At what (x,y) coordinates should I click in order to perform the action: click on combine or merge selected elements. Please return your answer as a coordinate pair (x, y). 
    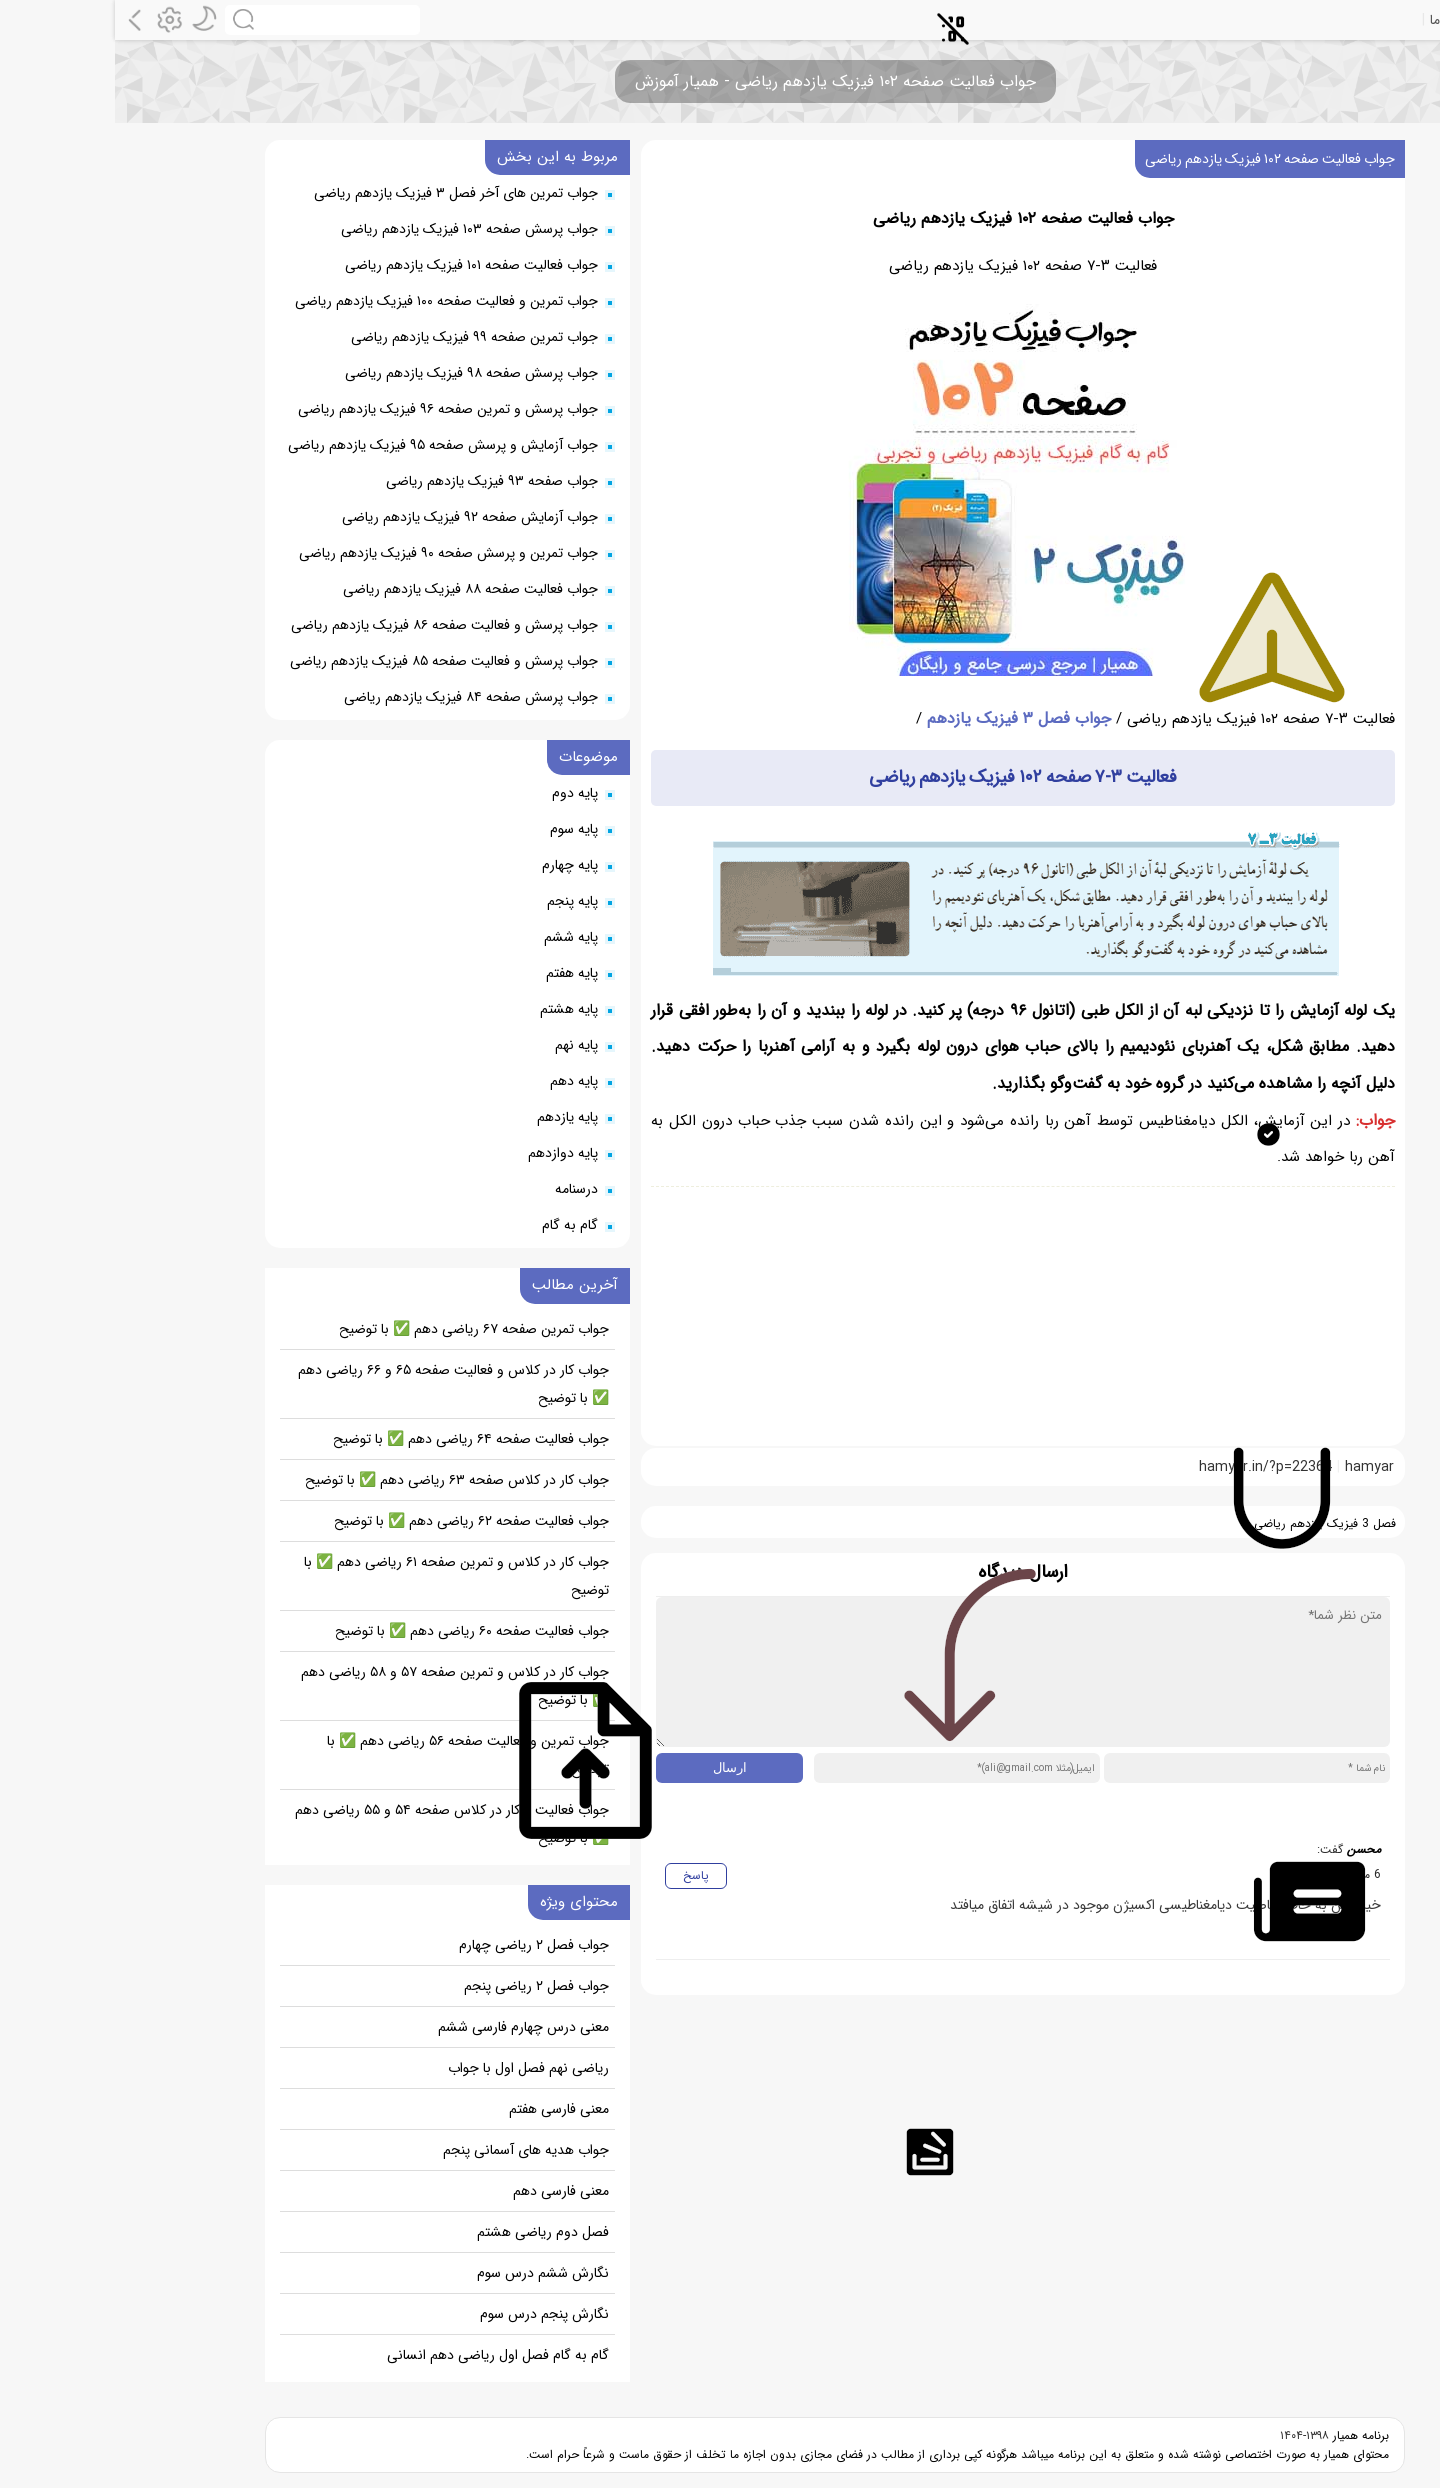
    Looking at the image, I should click on (1282, 1491).